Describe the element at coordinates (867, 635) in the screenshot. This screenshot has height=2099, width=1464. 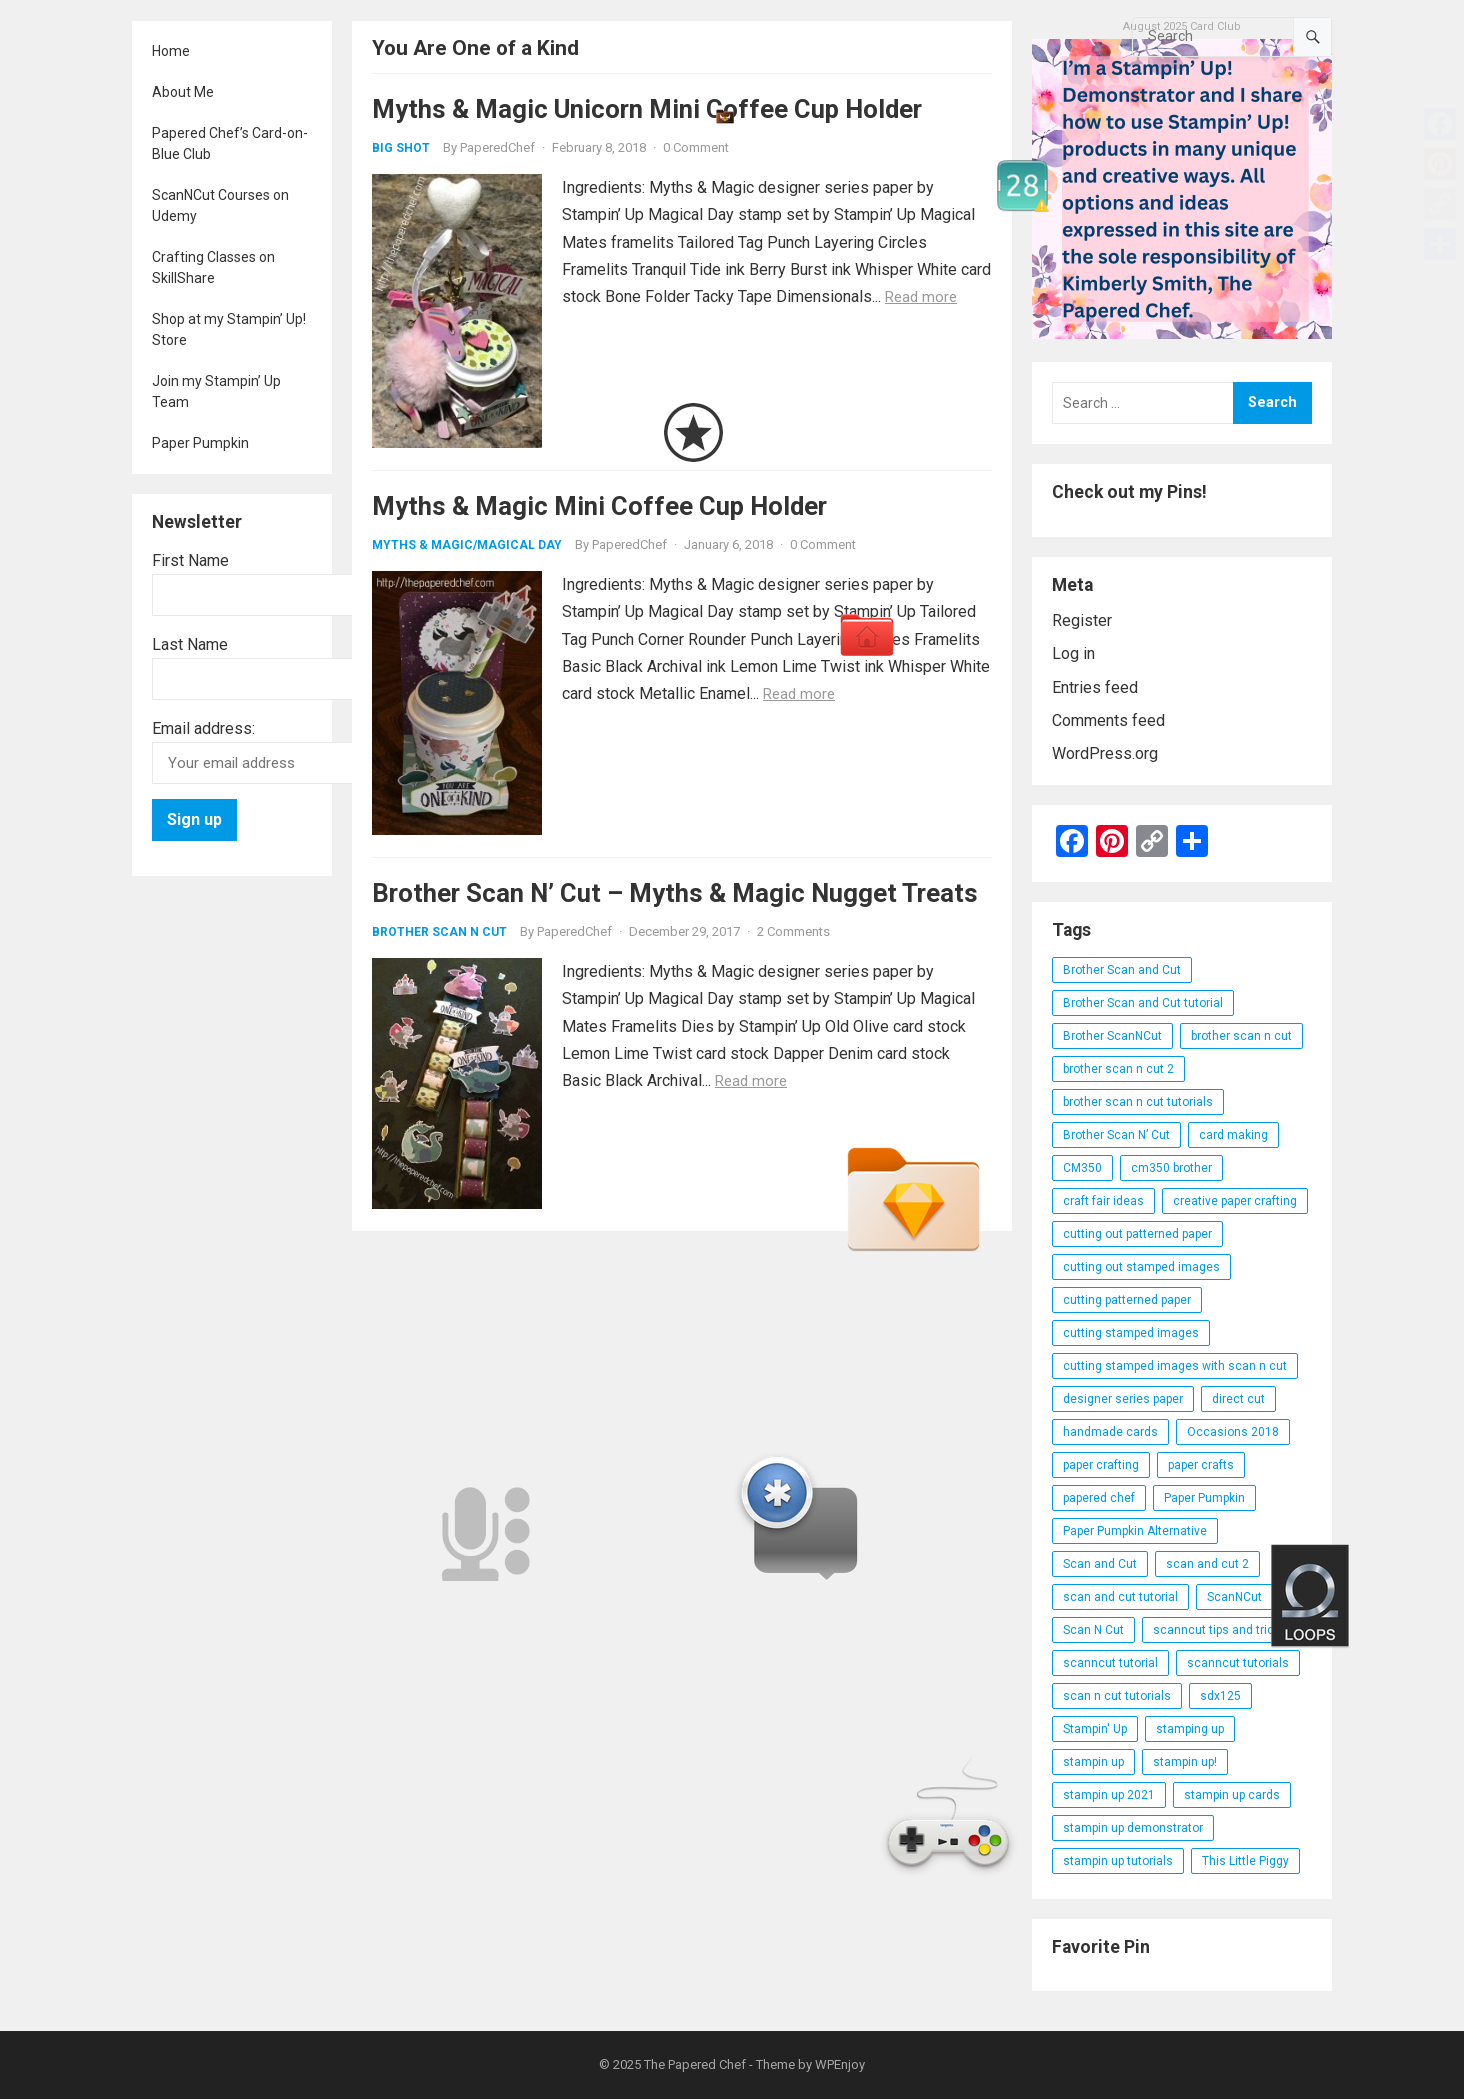
I see `access your home folder` at that location.